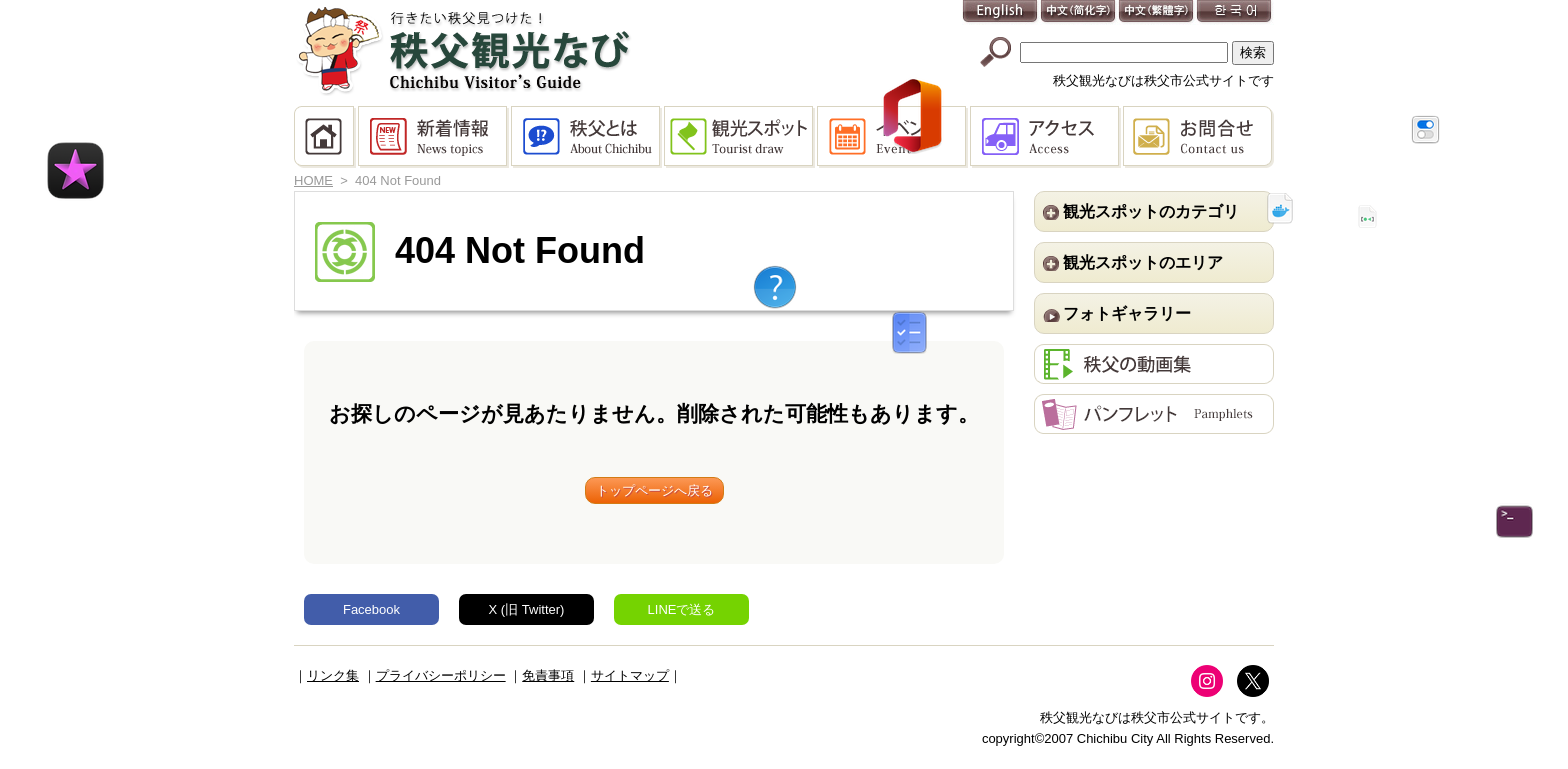  Describe the element at coordinates (1280, 208) in the screenshot. I see `a dockerfile or docker configuration file` at that location.